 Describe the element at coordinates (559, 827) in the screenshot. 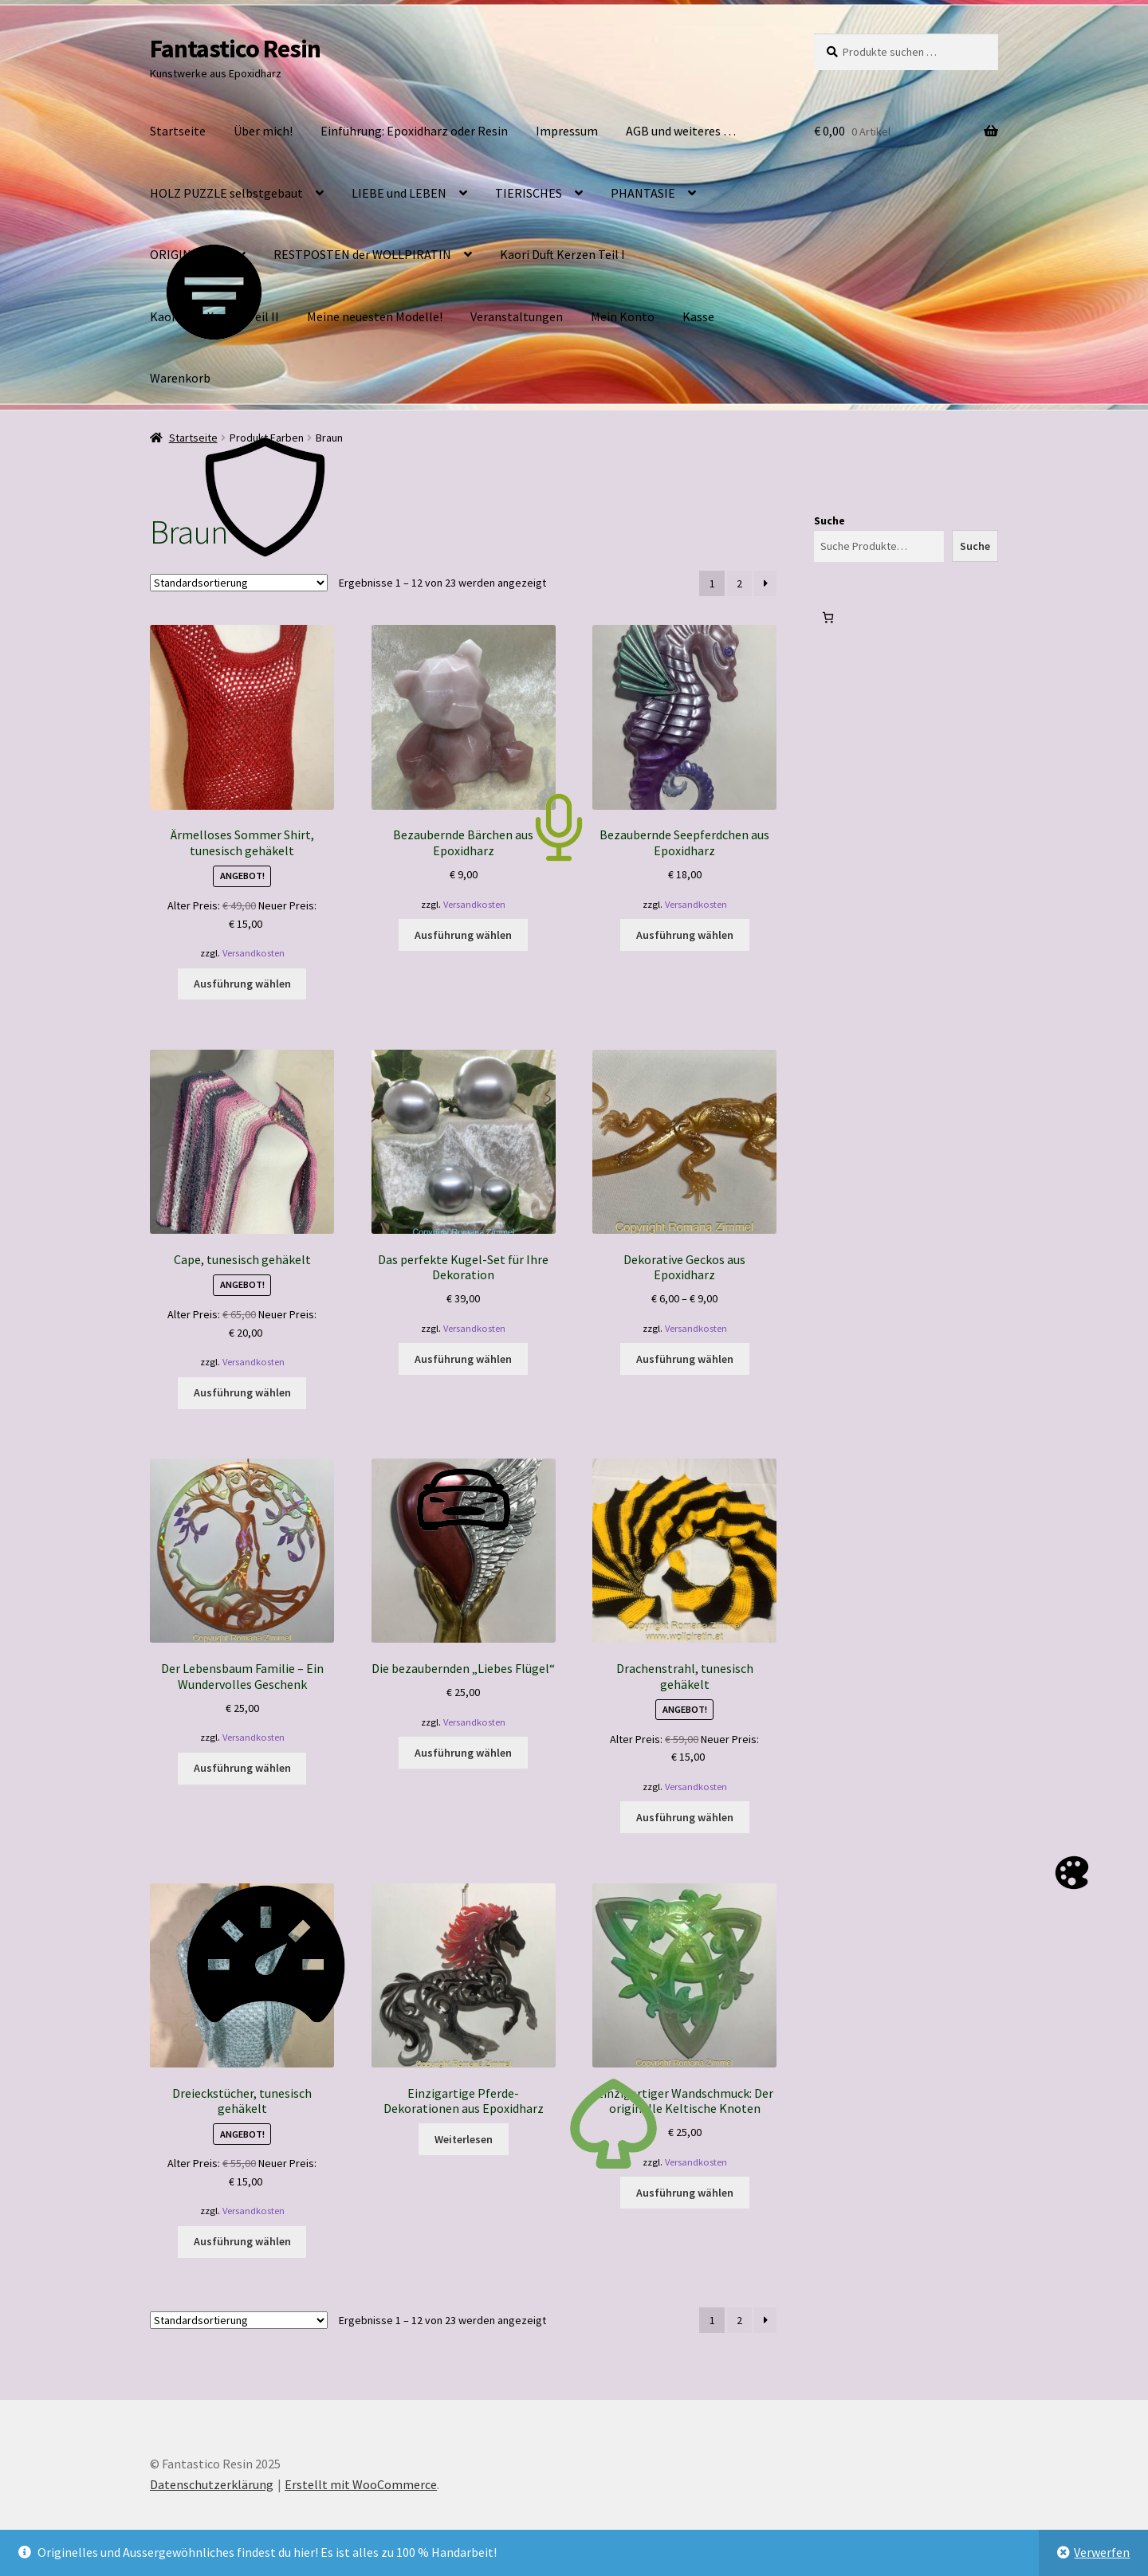

I see `tap to start voice input` at that location.